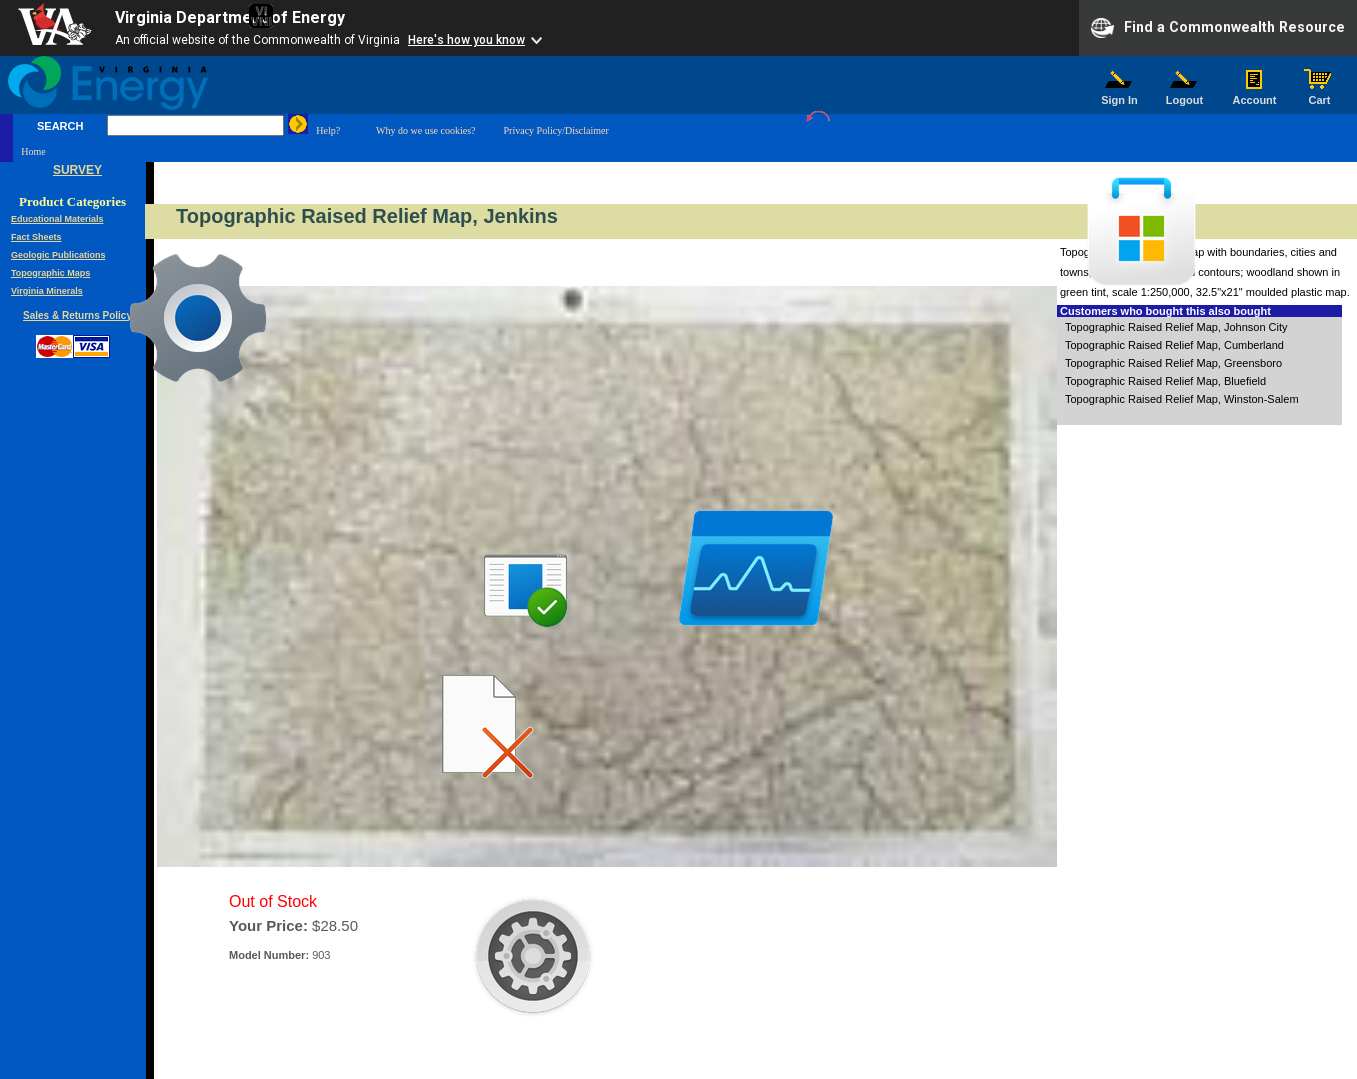 This screenshot has height=1079, width=1357. Describe the element at coordinates (525, 585) in the screenshot. I see `program or application verified successfully` at that location.